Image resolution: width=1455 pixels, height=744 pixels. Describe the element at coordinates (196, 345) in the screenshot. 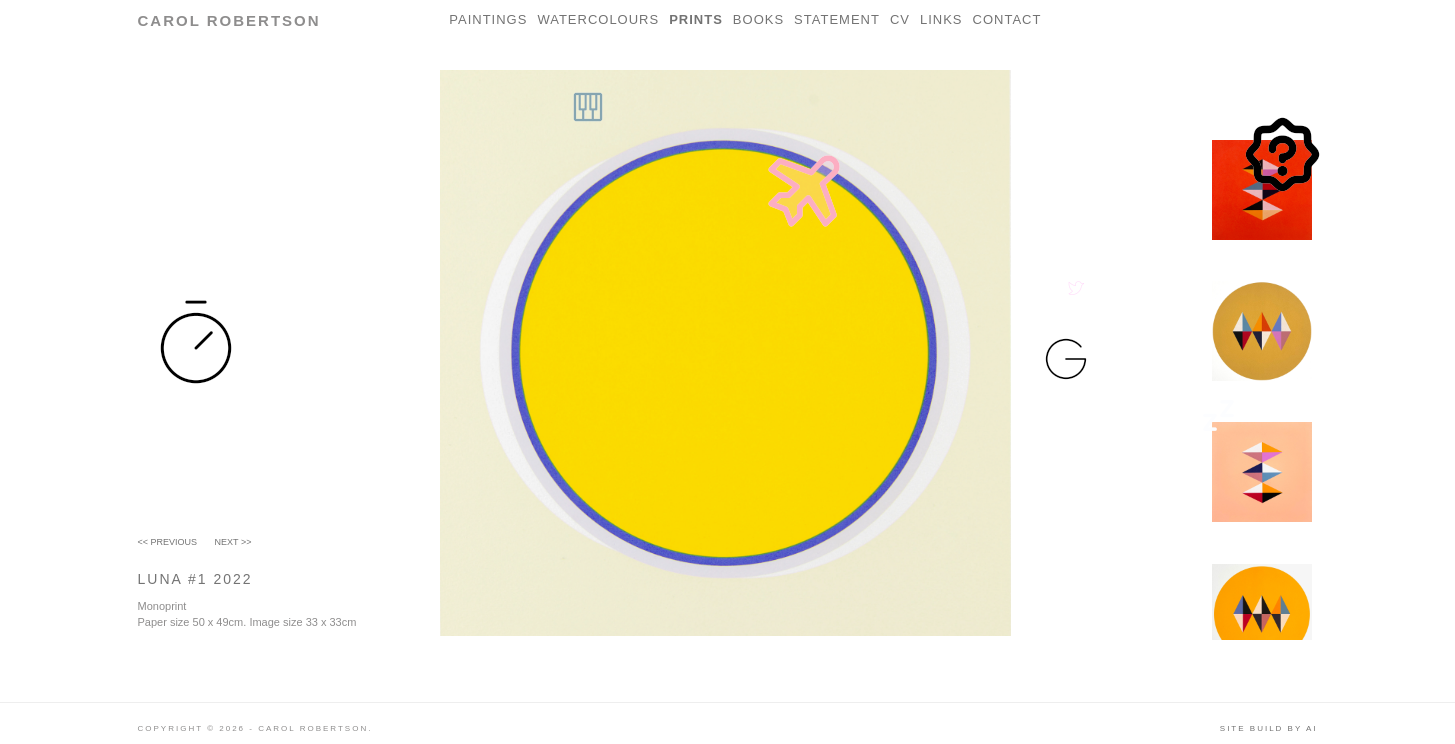

I see `set a countdown timer` at that location.